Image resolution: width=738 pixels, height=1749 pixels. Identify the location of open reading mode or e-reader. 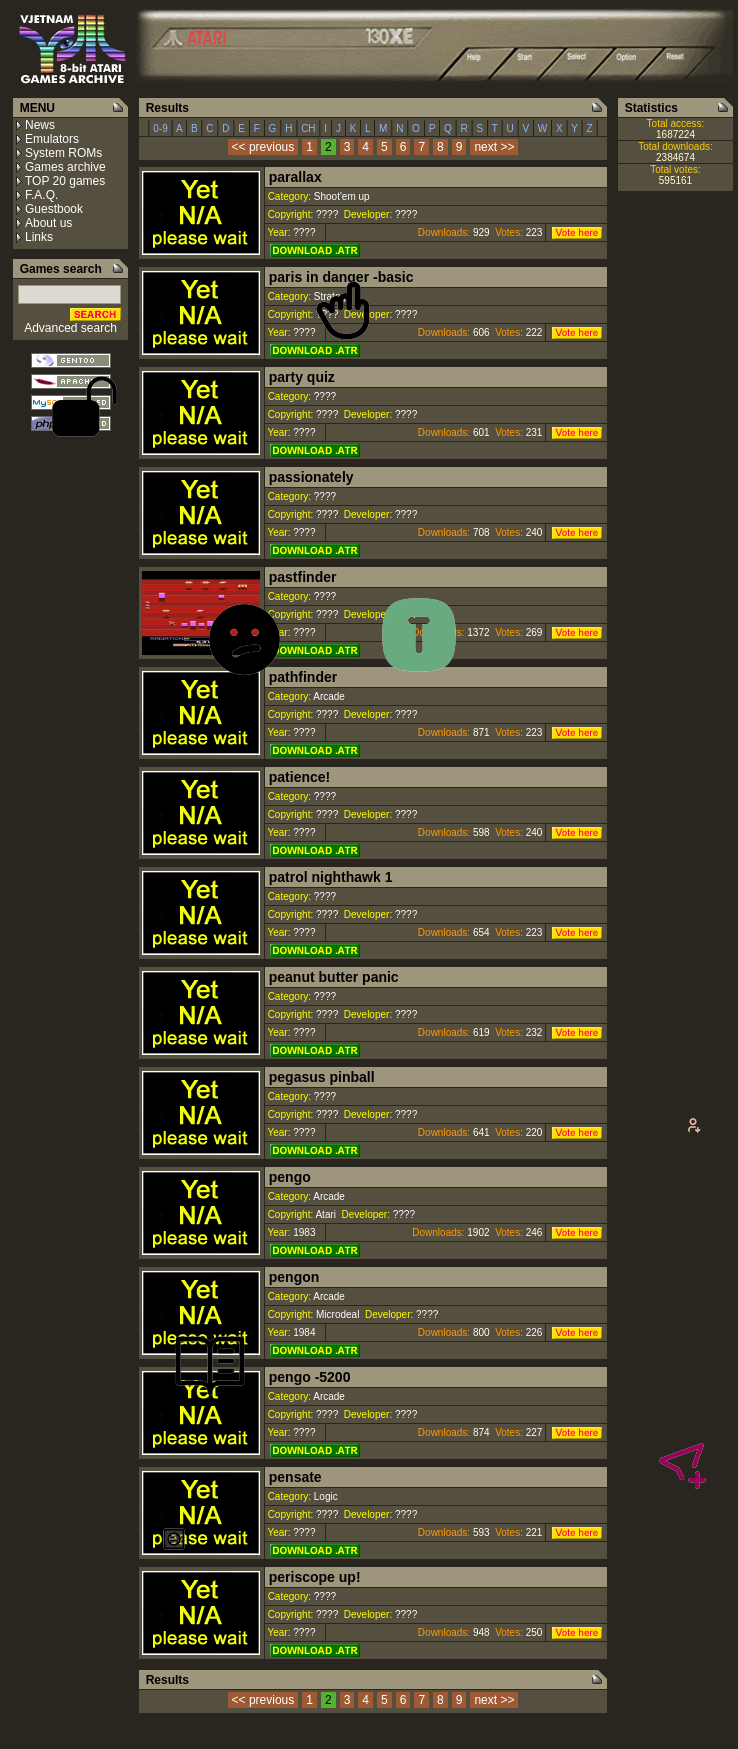
(210, 1361).